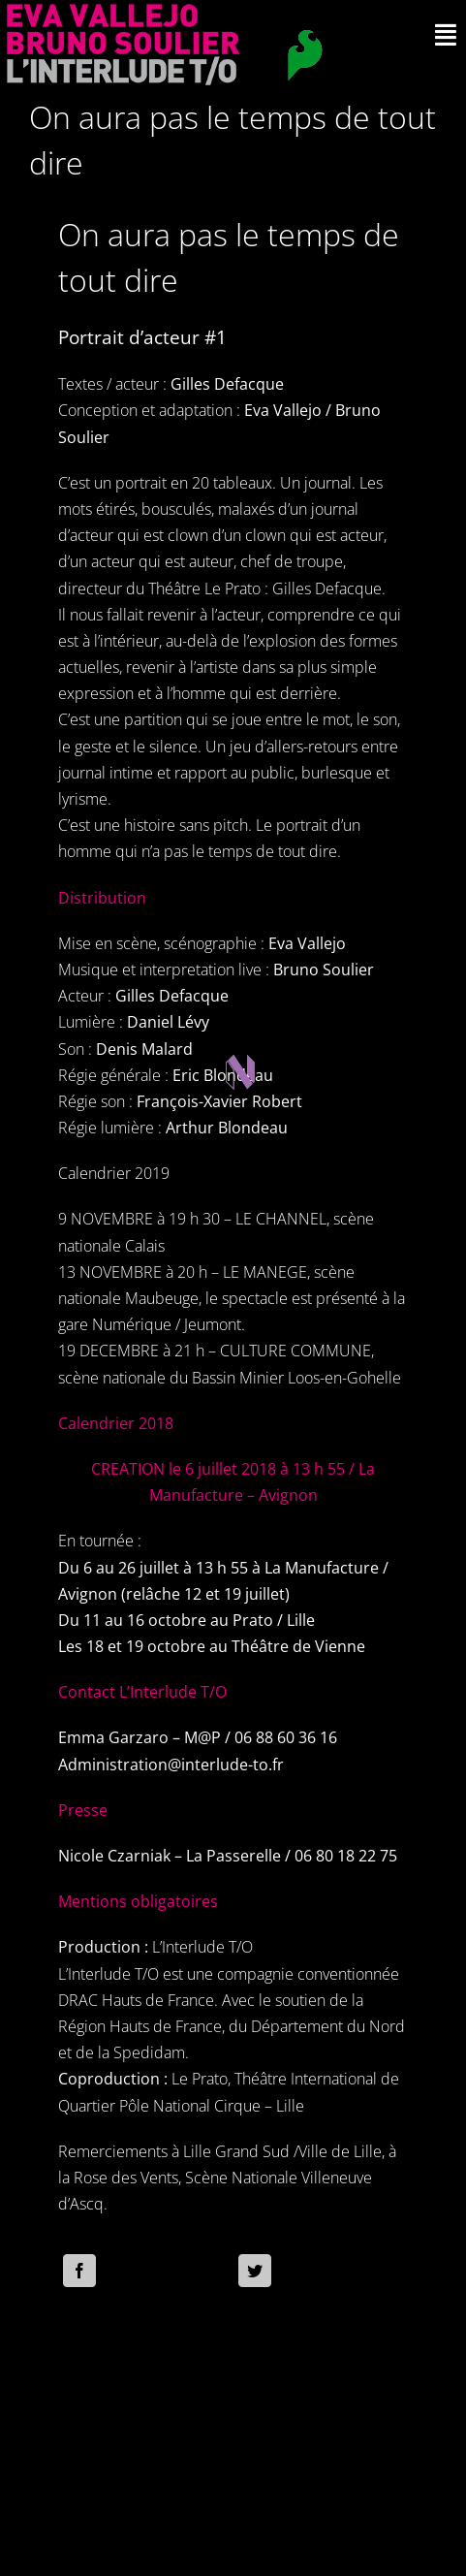 Image resolution: width=466 pixels, height=2576 pixels. I want to click on open neovim text editor, so click(240, 1072).